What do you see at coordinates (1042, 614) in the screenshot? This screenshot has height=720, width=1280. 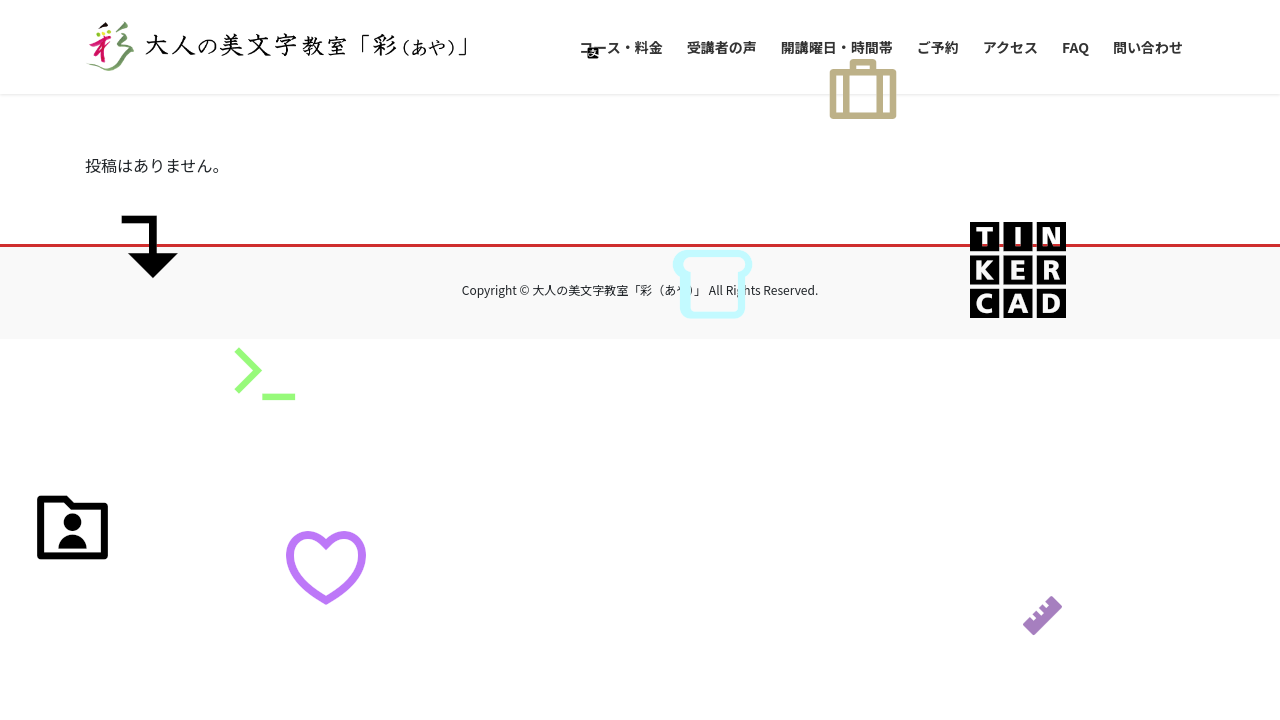 I see `access measurement or ruler tool` at bounding box center [1042, 614].